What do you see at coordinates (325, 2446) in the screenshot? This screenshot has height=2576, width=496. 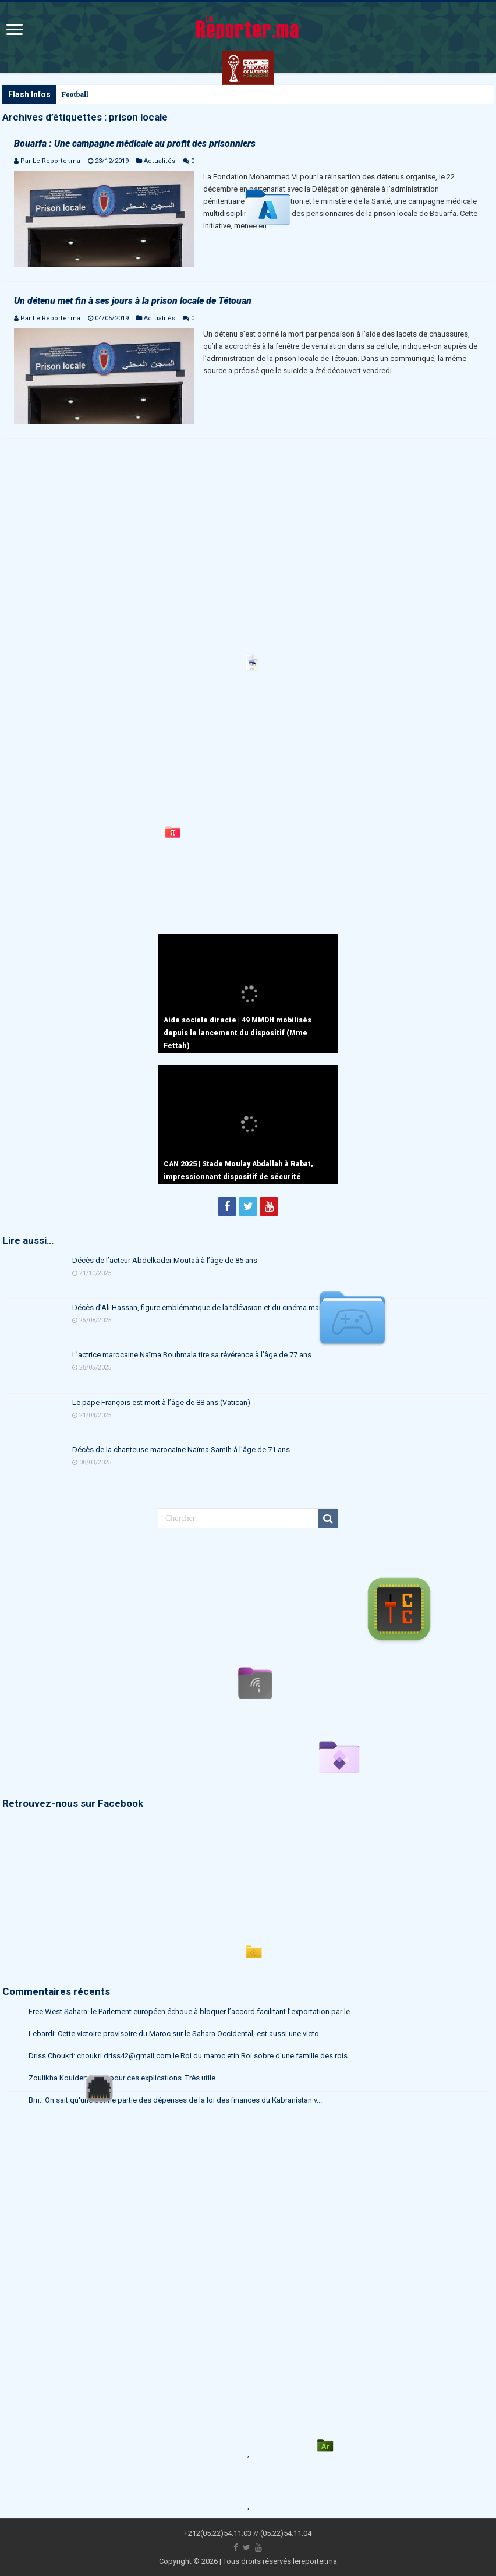 I see `open adobe aero project files folder` at bounding box center [325, 2446].